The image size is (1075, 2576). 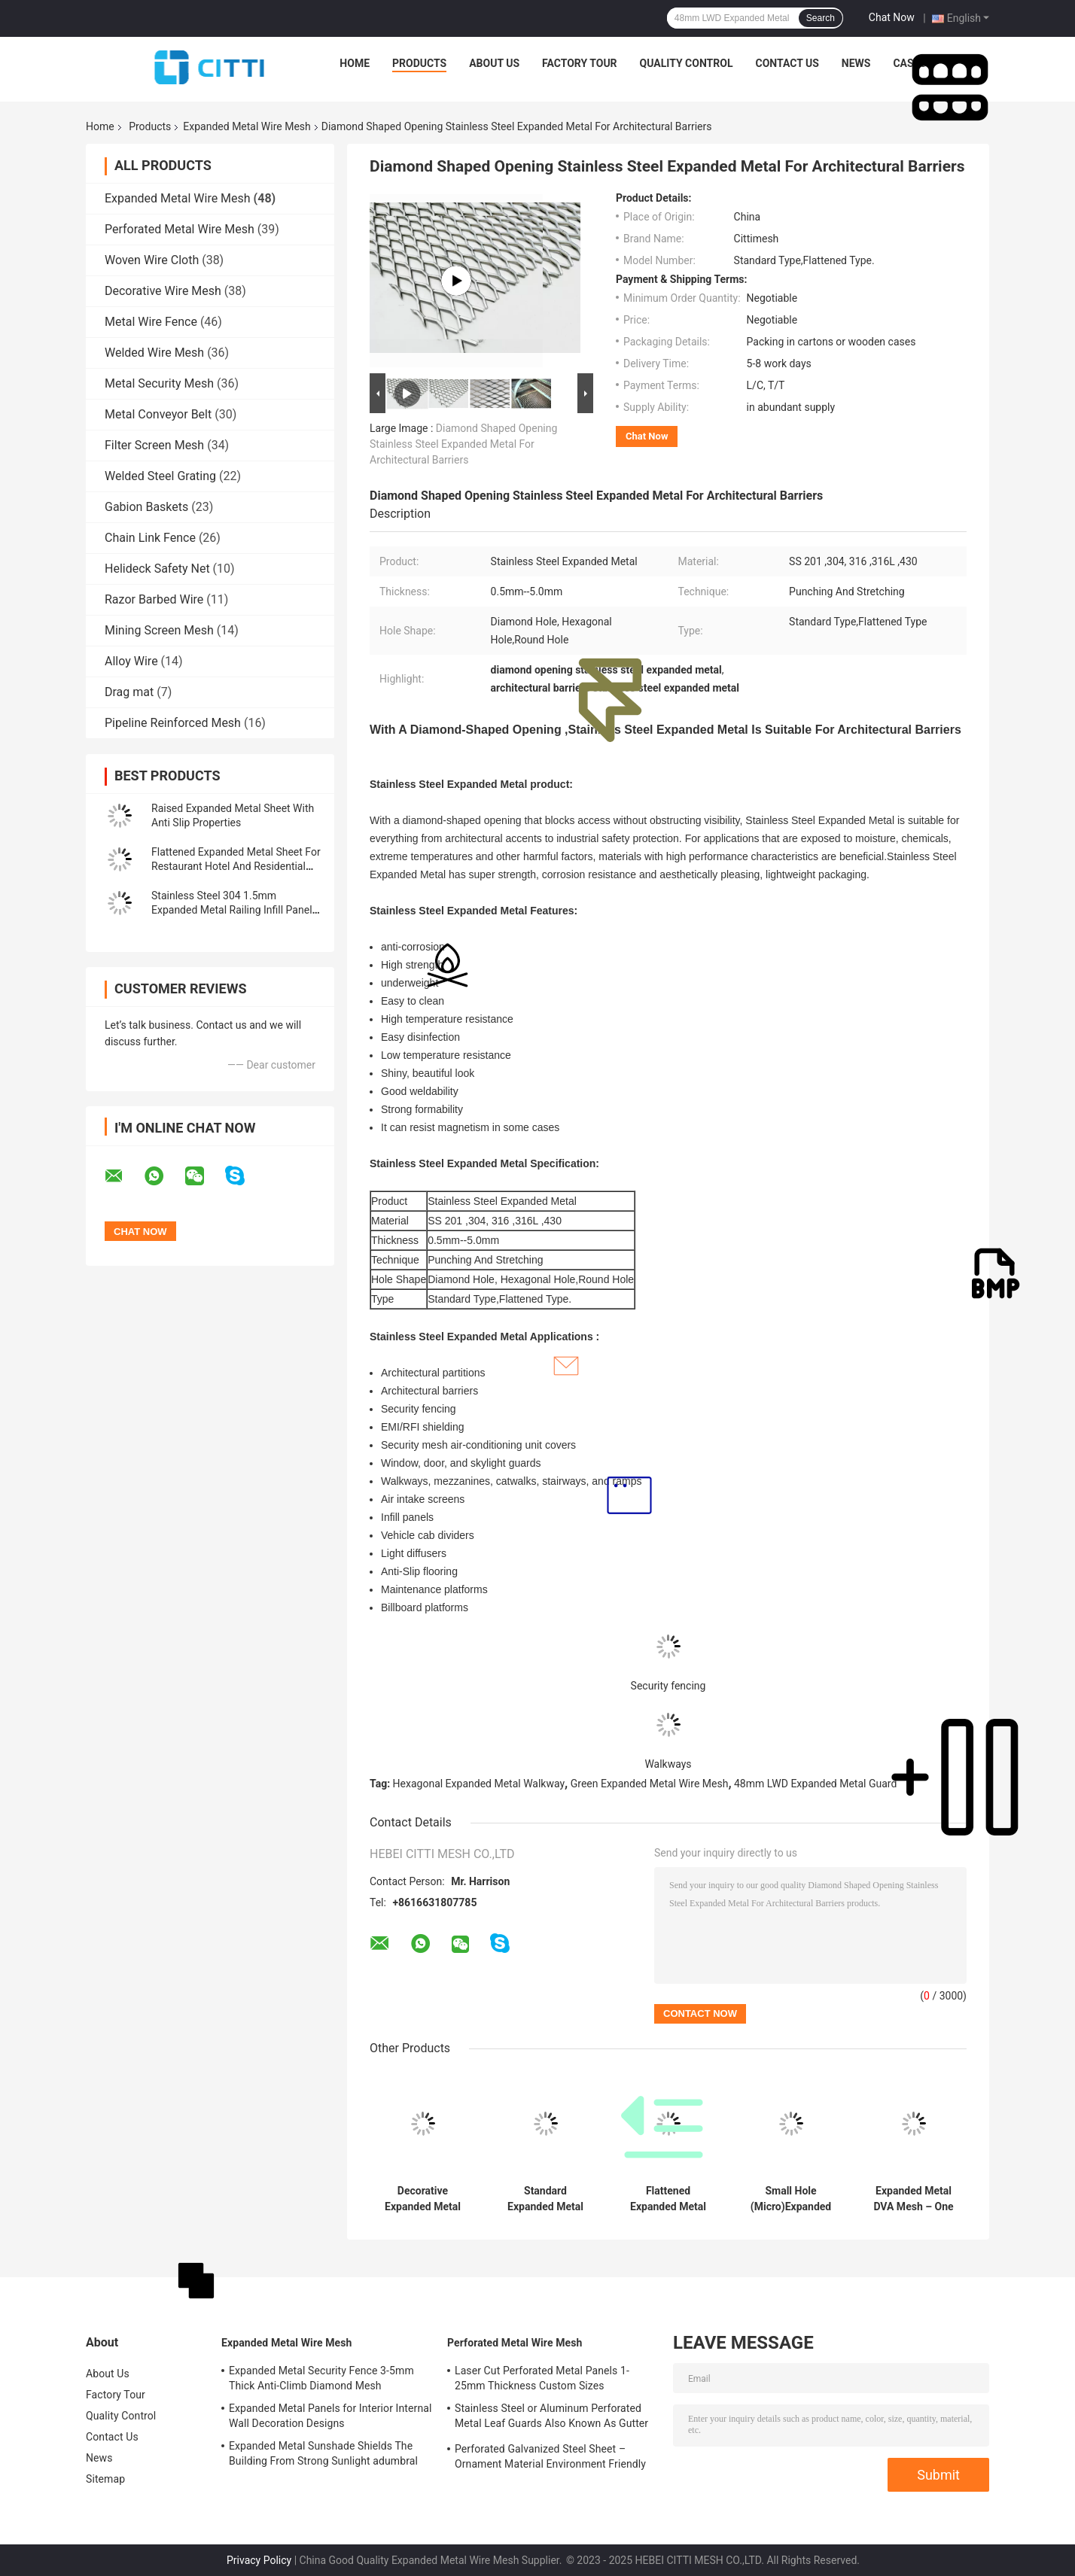 What do you see at coordinates (950, 87) in the screenshot?
I see `access dental or oral health features` at bounding box center [950, 87].